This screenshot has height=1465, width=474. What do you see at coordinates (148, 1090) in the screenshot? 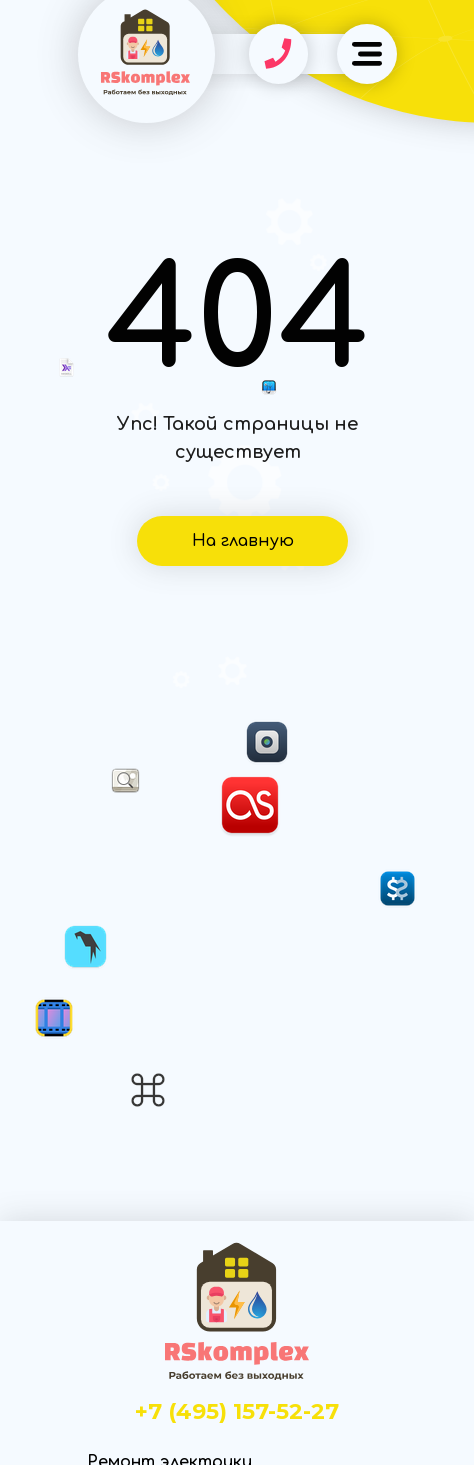
I see `command key symbol on mac keyboards` at bounding box center [148, 1090].